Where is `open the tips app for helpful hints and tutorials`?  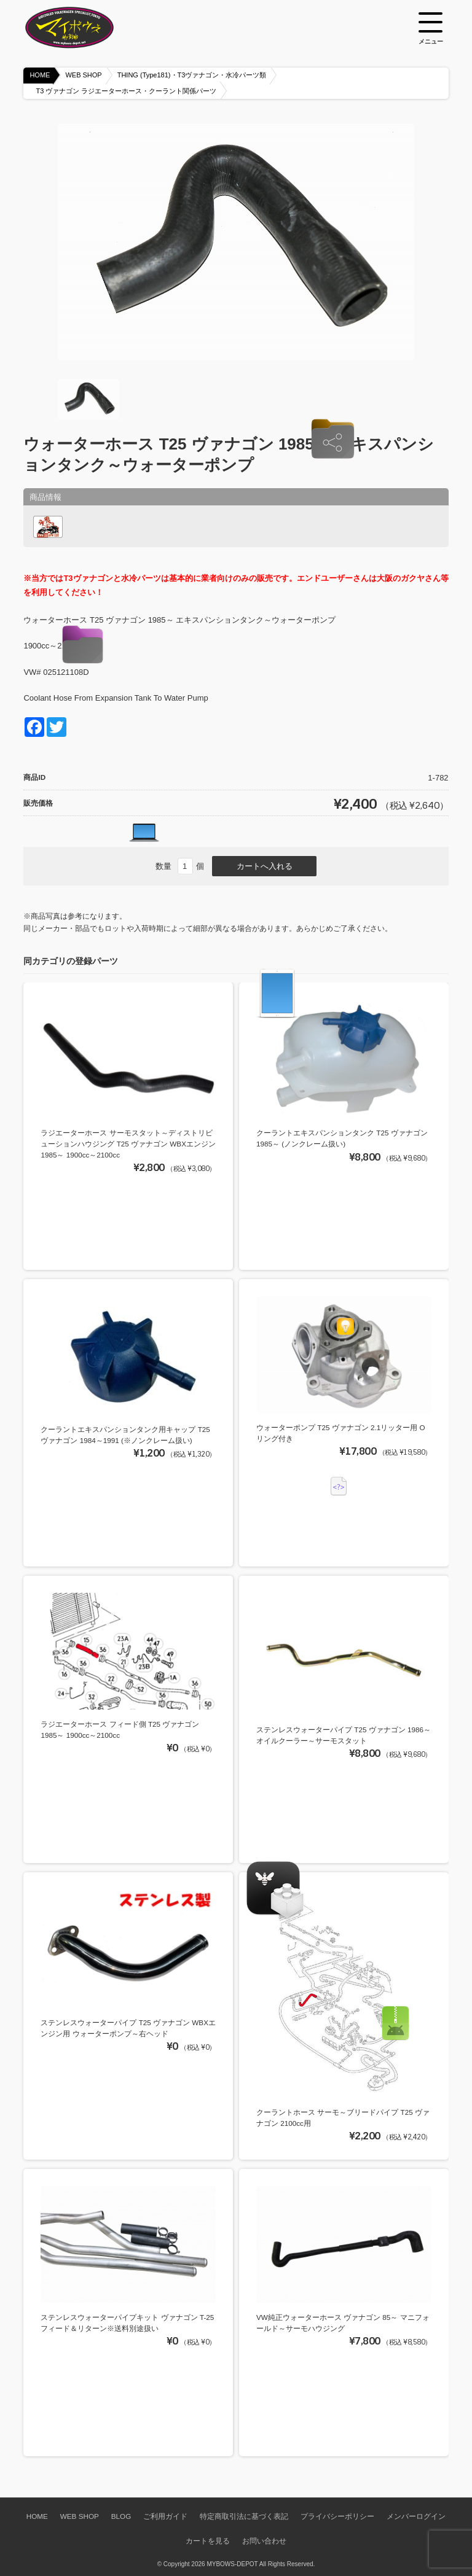 open the tips app for helpful hints and tutorials is located at coordinates (345, 1326).